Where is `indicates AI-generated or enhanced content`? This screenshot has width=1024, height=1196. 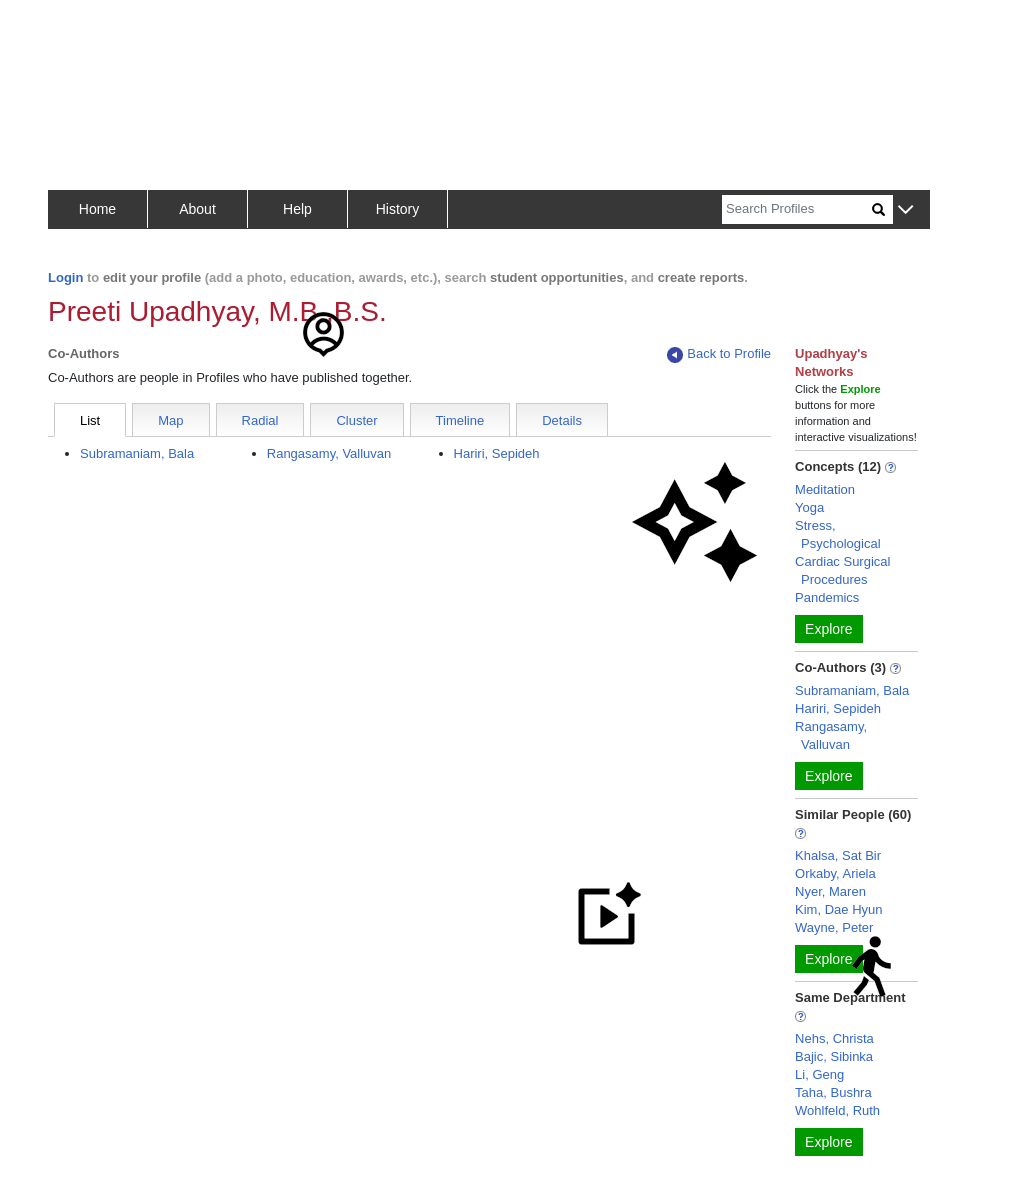 indicates AI-generated or enhanced content is located at coordinates (697, 522).